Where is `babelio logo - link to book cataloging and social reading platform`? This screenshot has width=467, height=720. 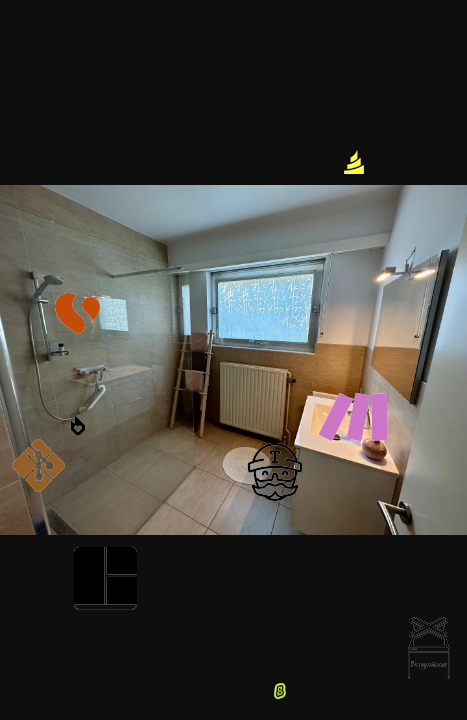 babelio logo - link to book cataloging and social reading platform is located at coordinates (354, 162).